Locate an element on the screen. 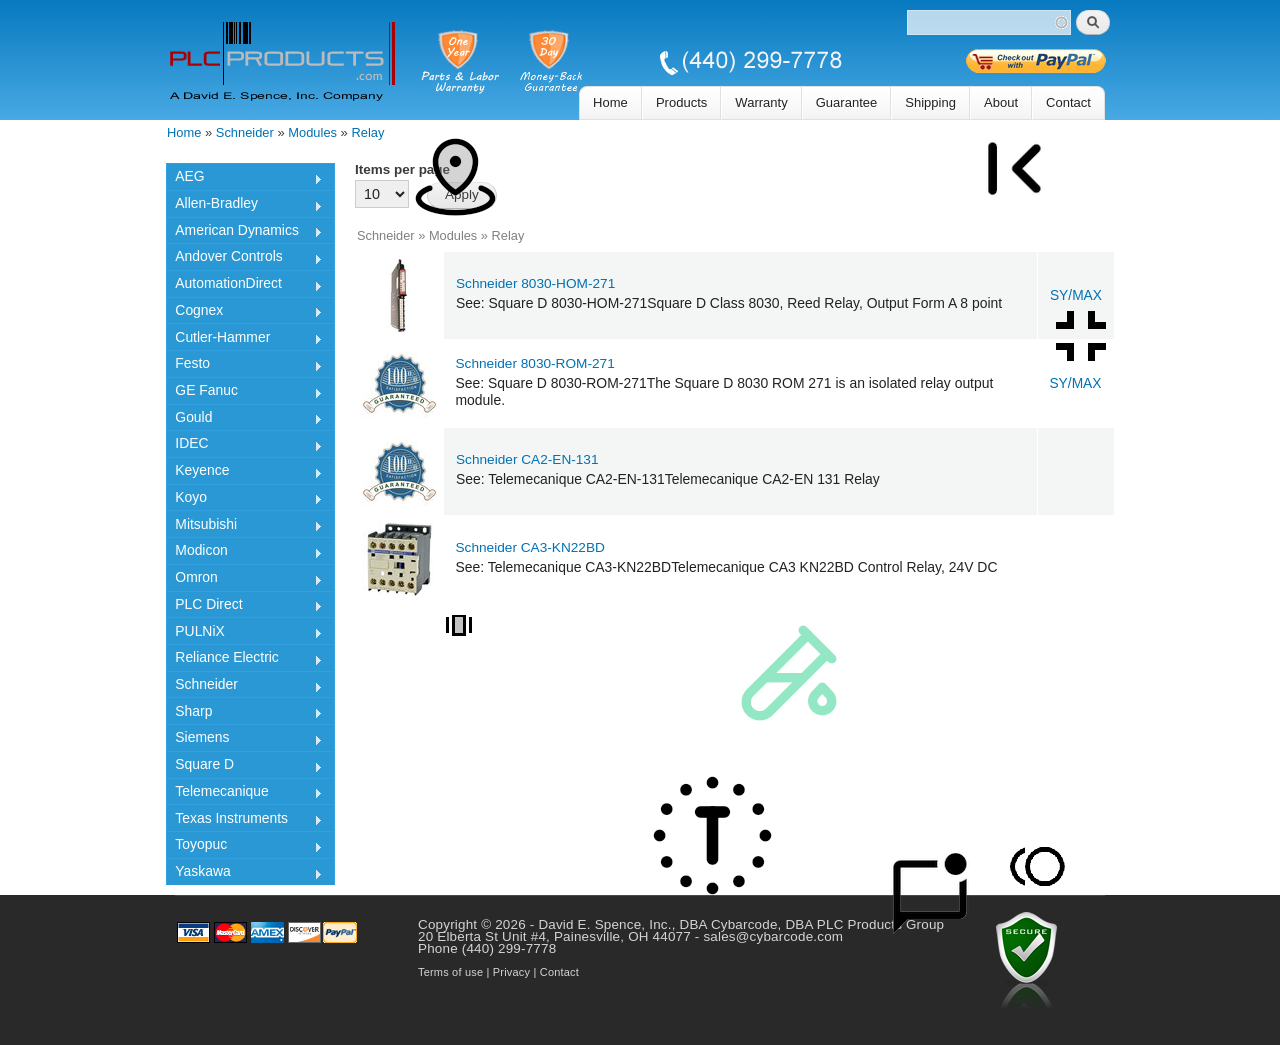 The height and width of the screenshot is (1045, 1280). indicates text formatting or typography options is located at coordinates (712, 835).